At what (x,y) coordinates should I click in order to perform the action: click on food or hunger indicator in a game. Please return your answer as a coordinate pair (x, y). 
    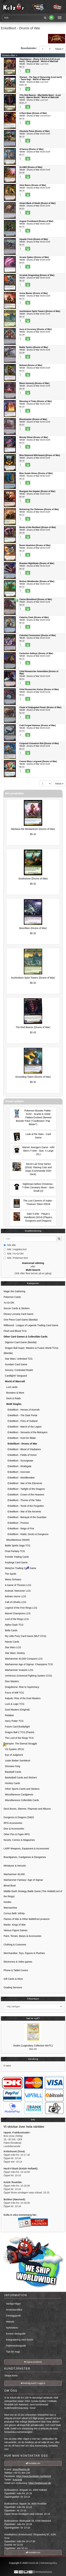
    Looking at the image, I should click on (27, 1568).